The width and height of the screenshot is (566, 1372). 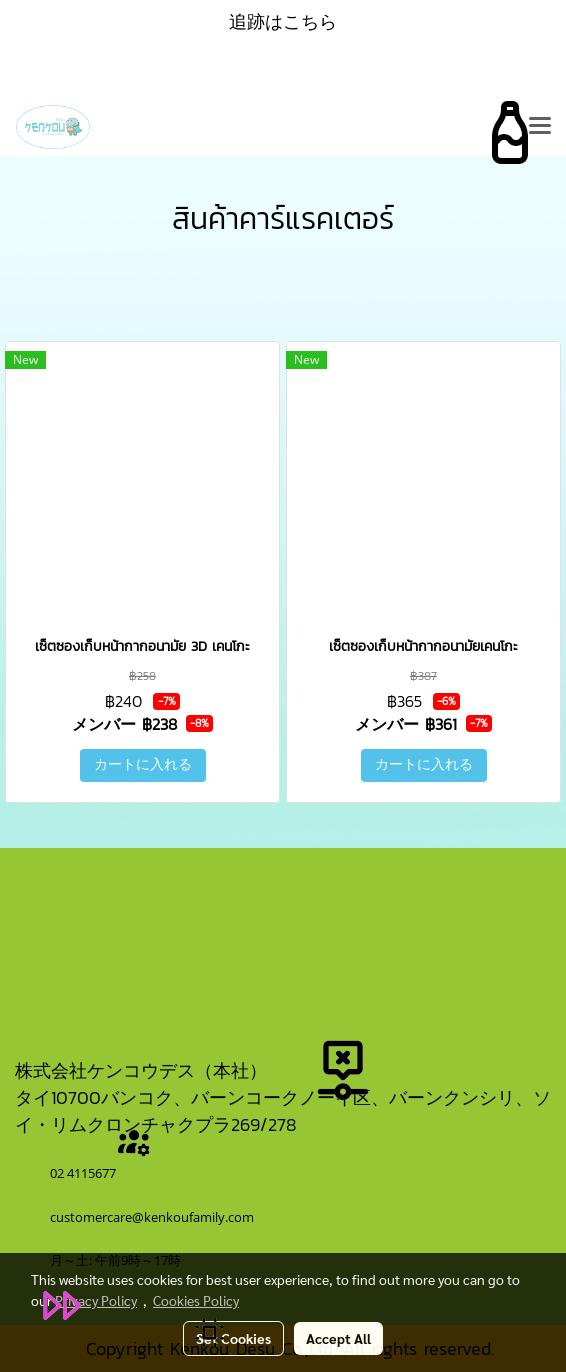 What do you see at coordinates (209, 1332) in the screenshot?
I see `select or define an artboard area` at bounding box center [209, 1332].